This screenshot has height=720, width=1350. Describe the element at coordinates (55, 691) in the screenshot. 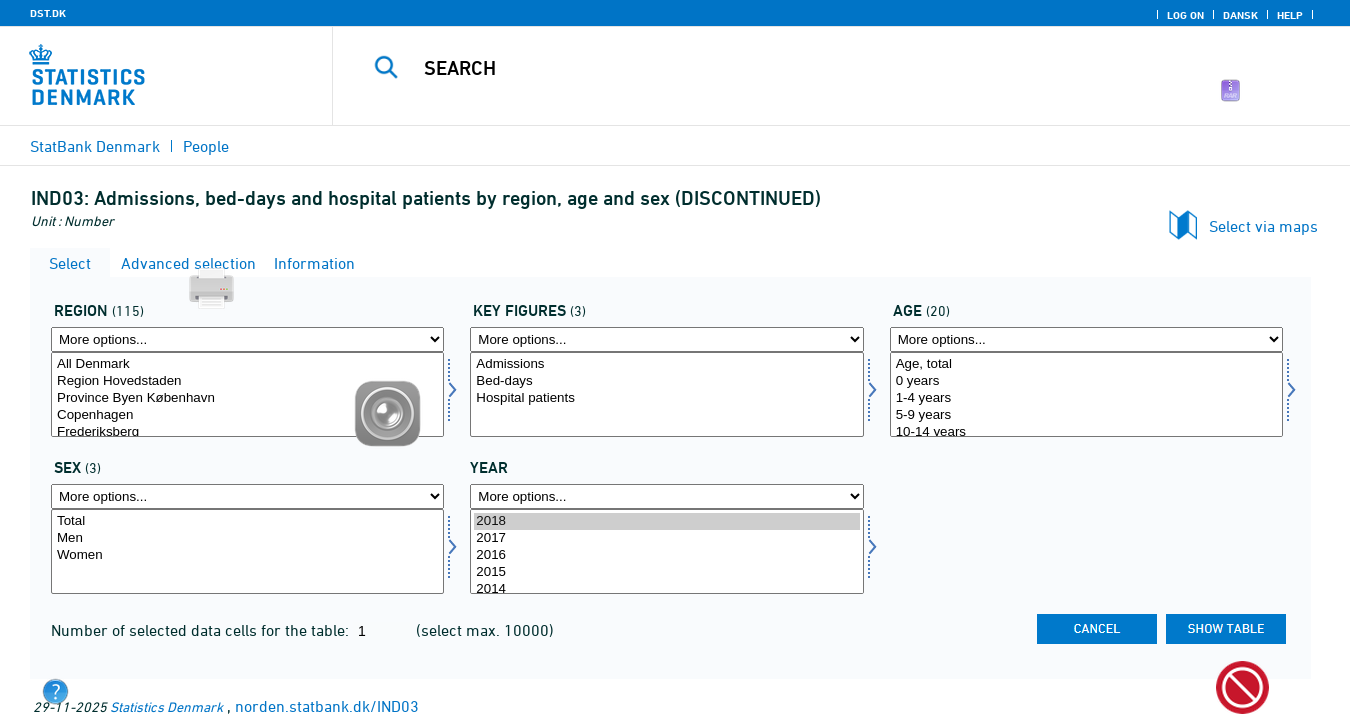

I see `access help or frequently asked questions` at that location.